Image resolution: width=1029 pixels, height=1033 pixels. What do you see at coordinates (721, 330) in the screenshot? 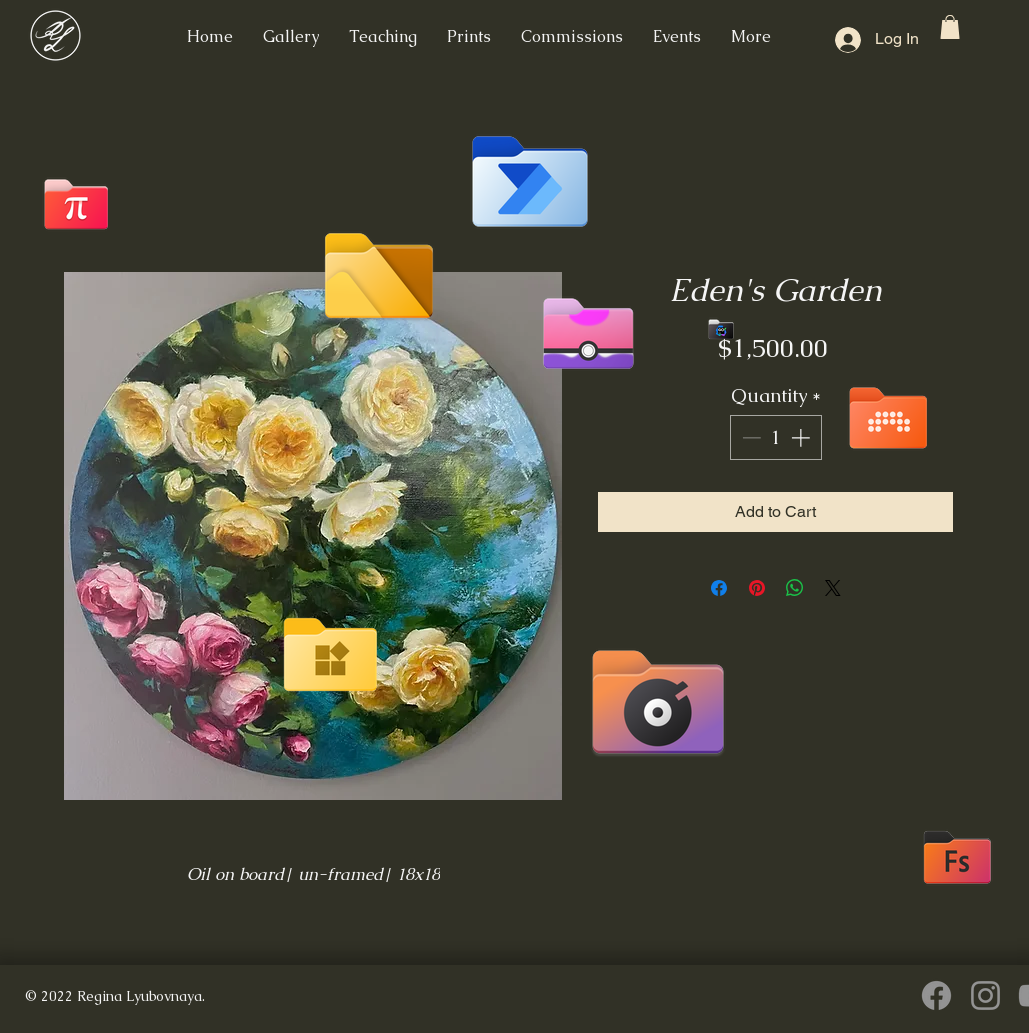
I see `folder containing GoLand IDE projects` at bounding box center [721, 330].